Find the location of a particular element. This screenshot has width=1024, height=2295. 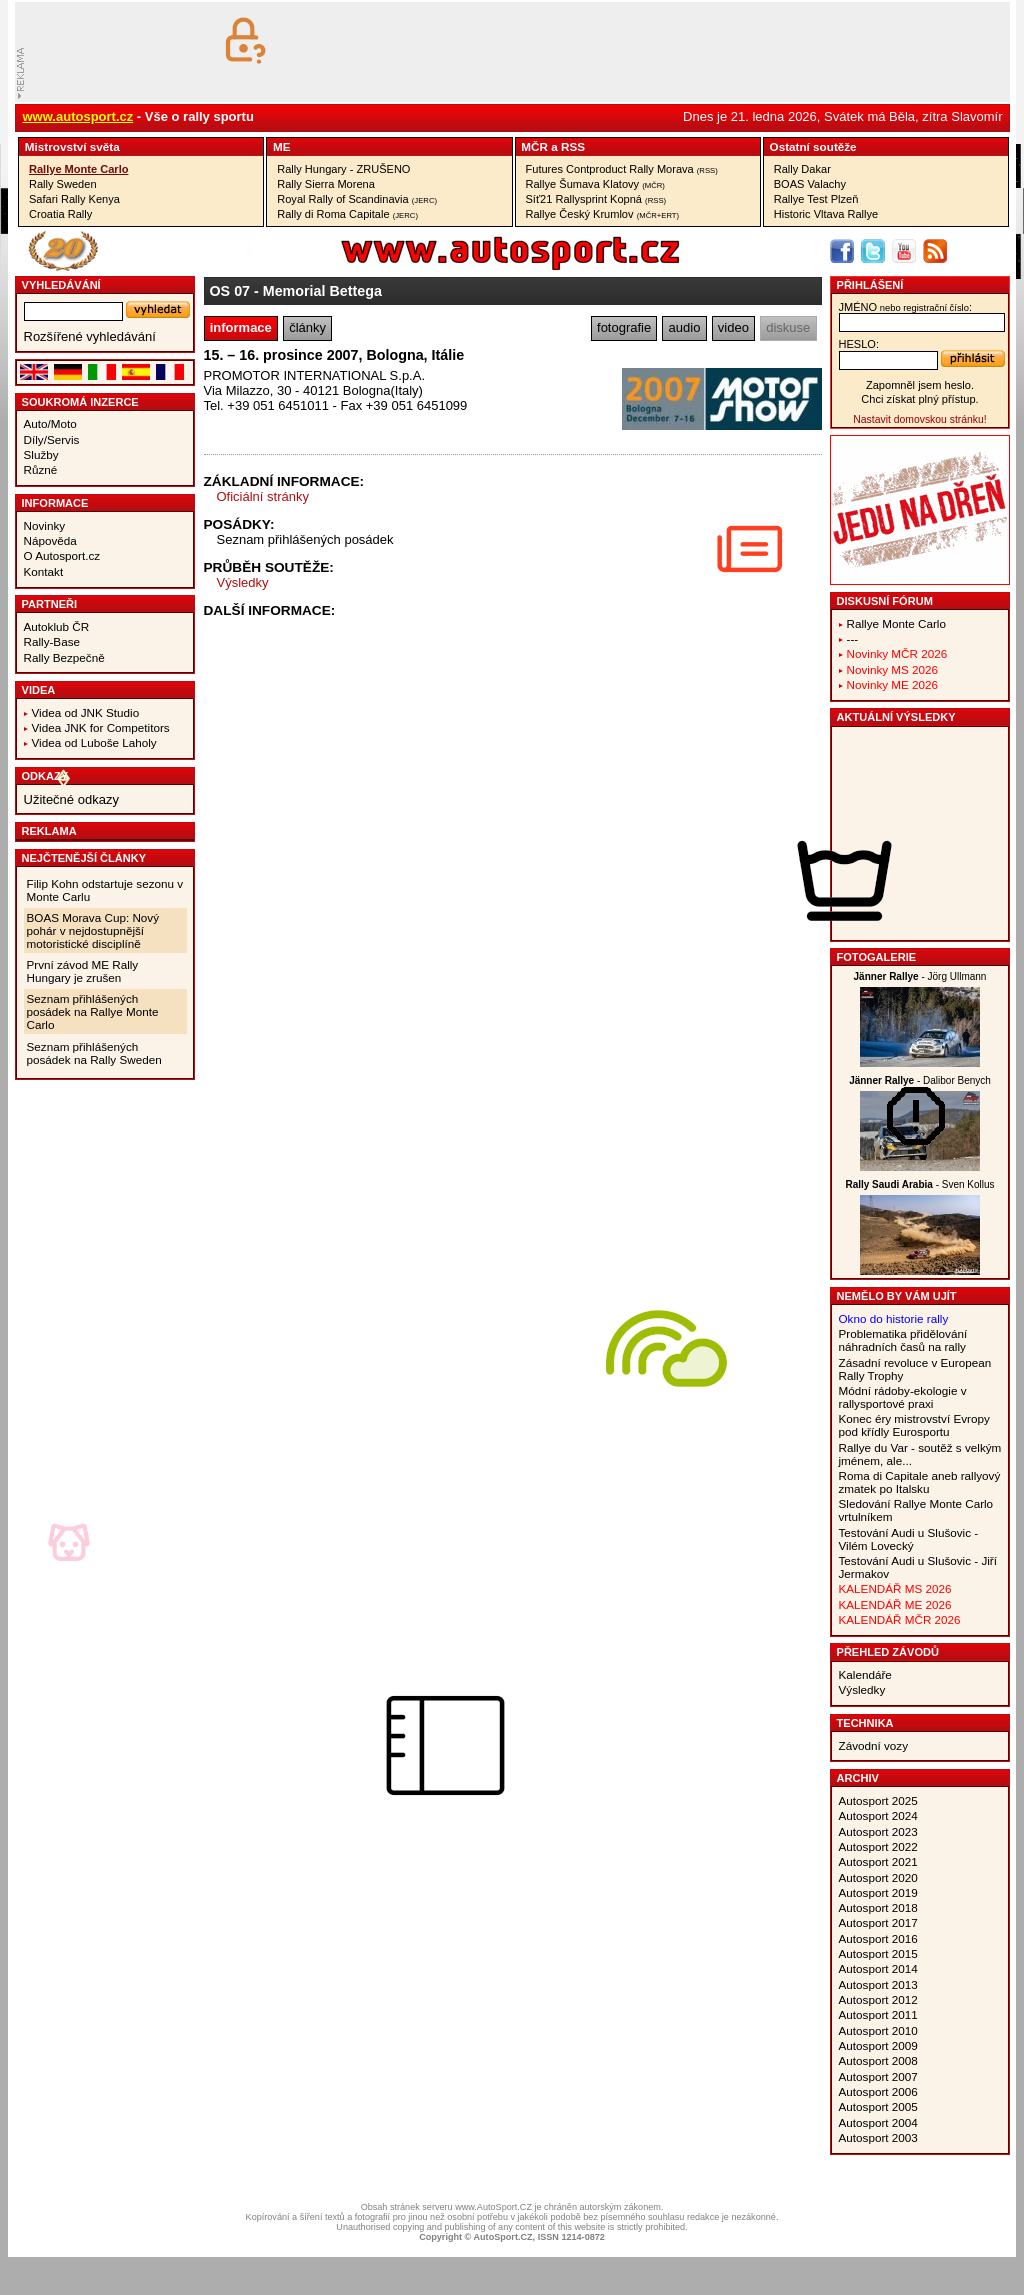

weather forecast showing partly cloudy with rainbow is located at coordinates (666, 1346).